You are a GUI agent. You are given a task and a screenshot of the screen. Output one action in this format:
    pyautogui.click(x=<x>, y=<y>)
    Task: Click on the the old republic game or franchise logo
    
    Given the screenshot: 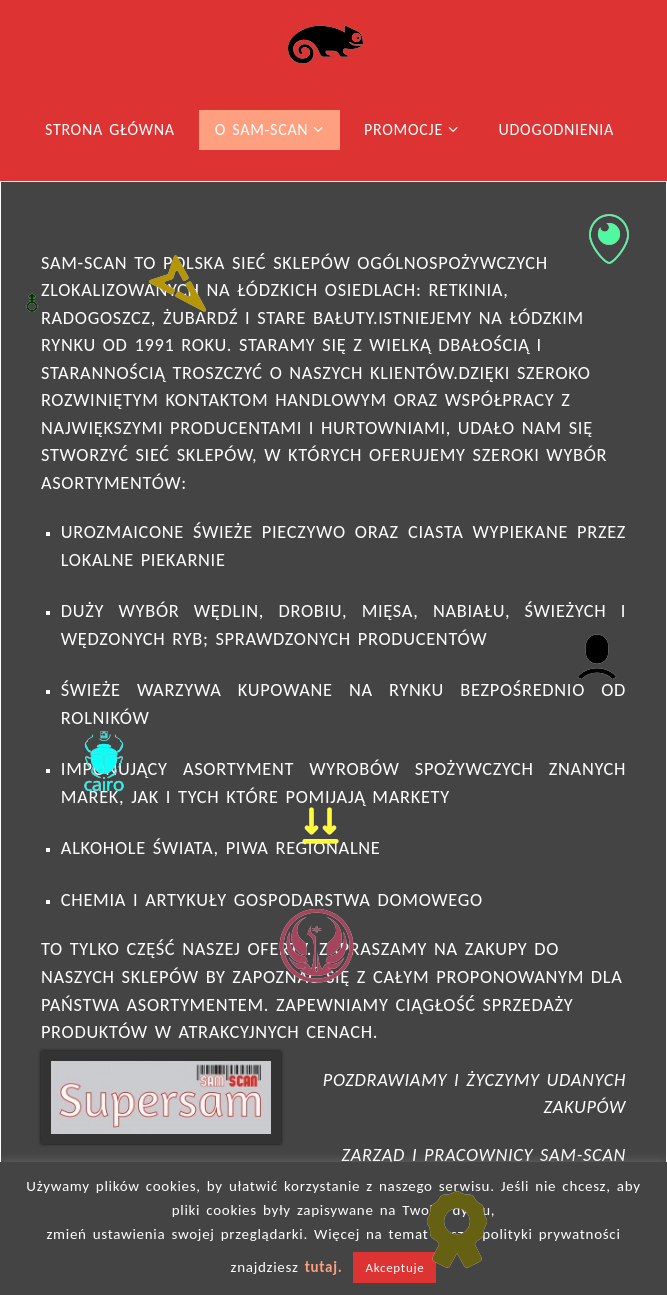 What is the action you would take?
    pyautogui.click(x=316, y=945)
    